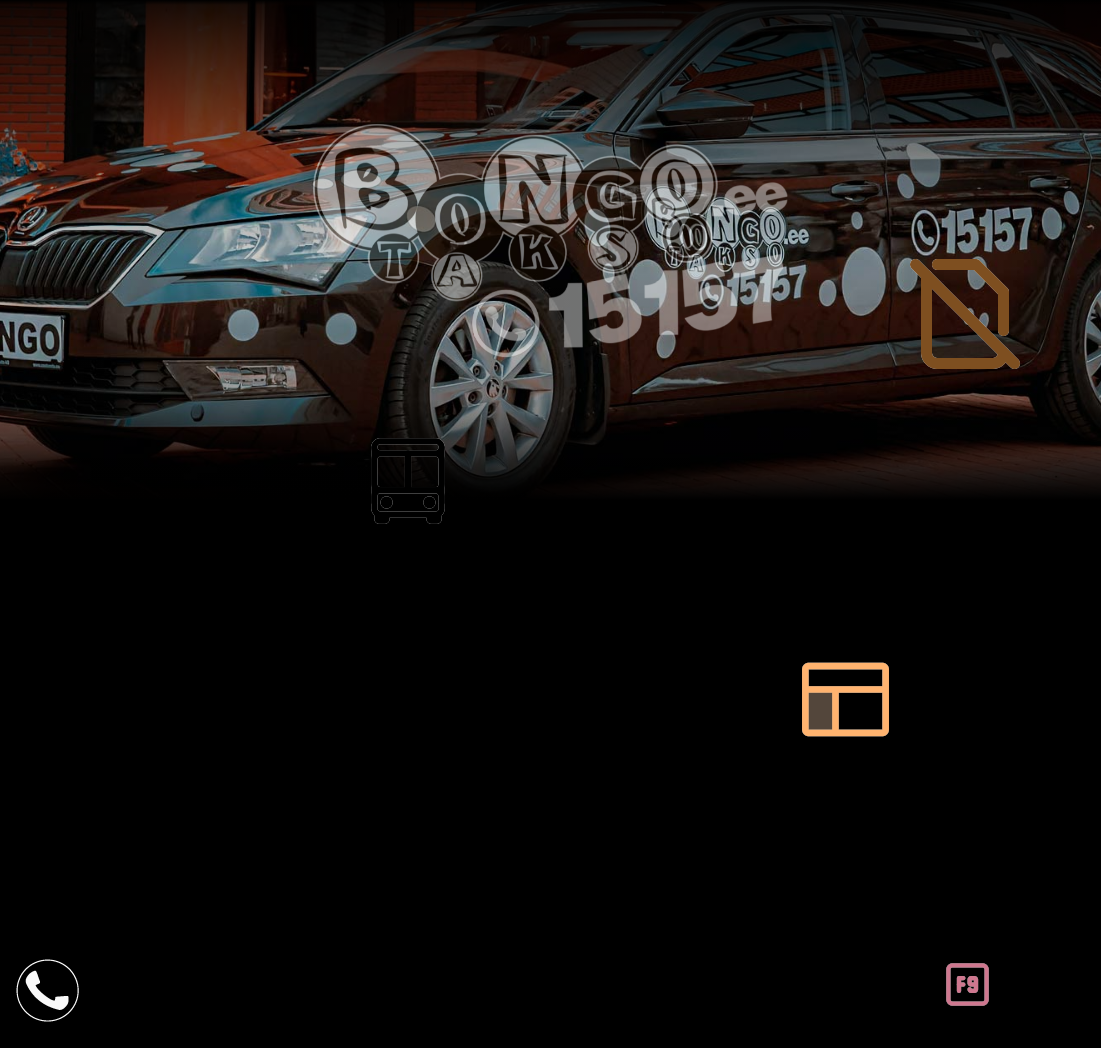  What do you see at coordinates (965, 314) in the screenshot?
I see `file unavailable or inaccessible` at bounding box center [965, 314].